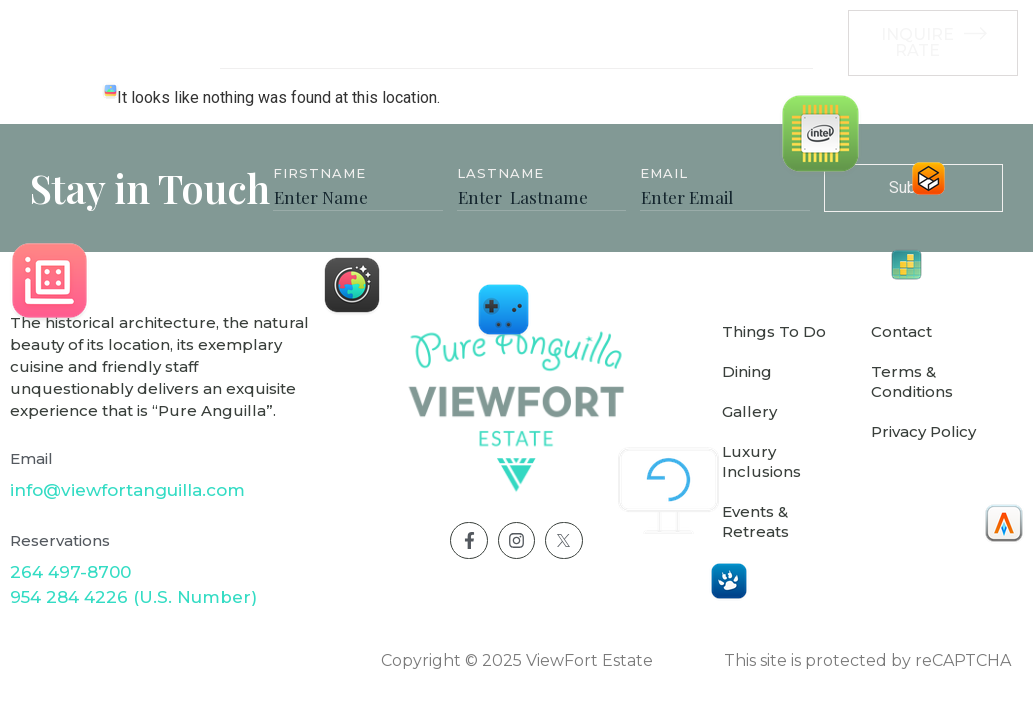 This screenshot has height=720, width=1033. I want to click on open lazarus IDE application, so click(729, 581).